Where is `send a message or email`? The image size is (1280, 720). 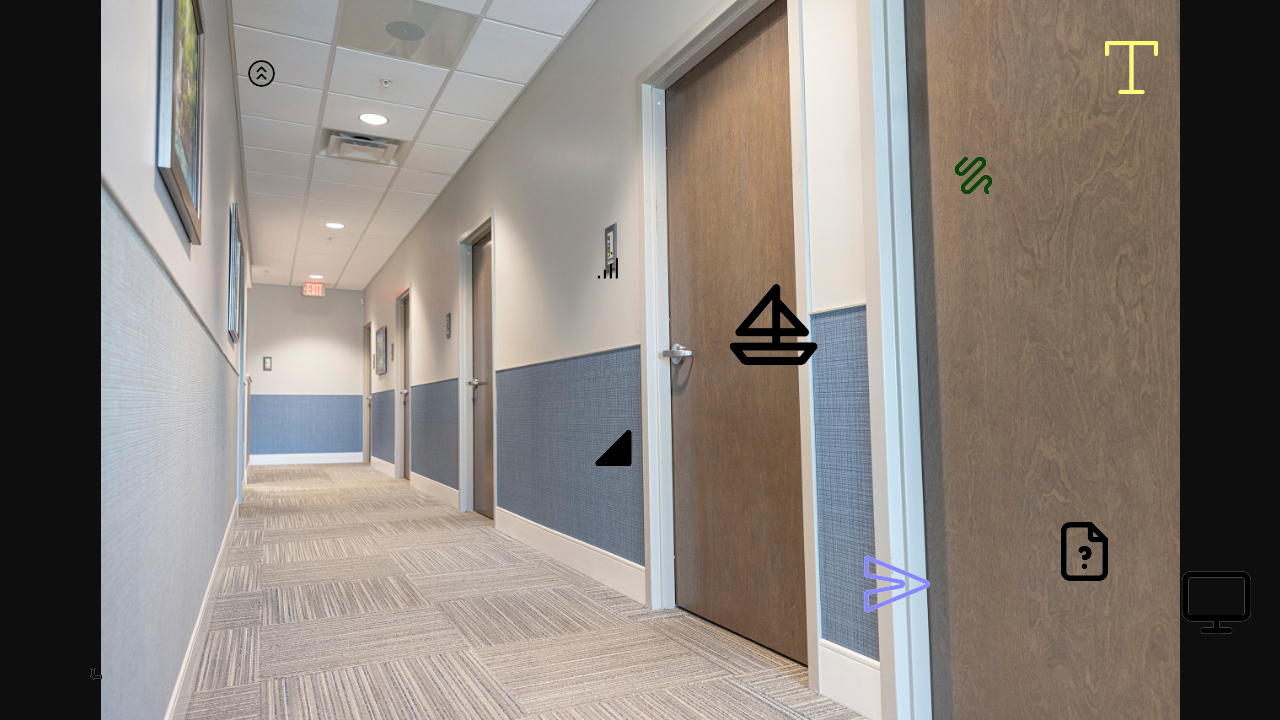 send a message or email is located at coordinates (897, 584).